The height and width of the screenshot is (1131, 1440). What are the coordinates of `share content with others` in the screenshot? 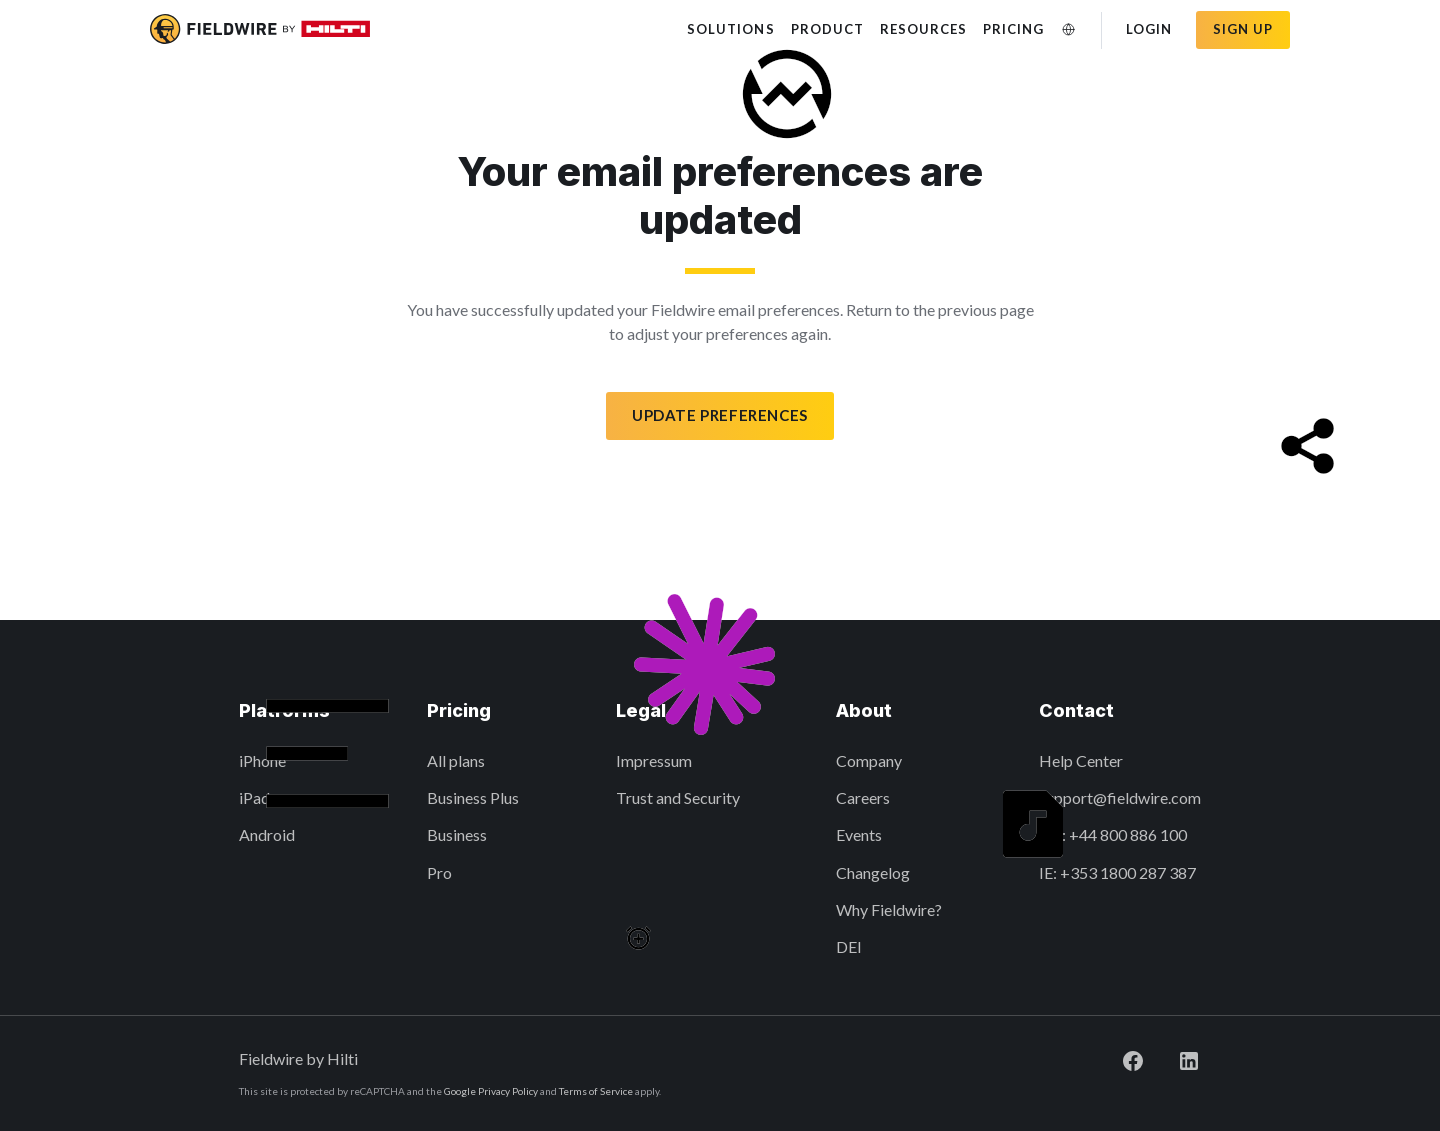 It's located at (1309, 446).